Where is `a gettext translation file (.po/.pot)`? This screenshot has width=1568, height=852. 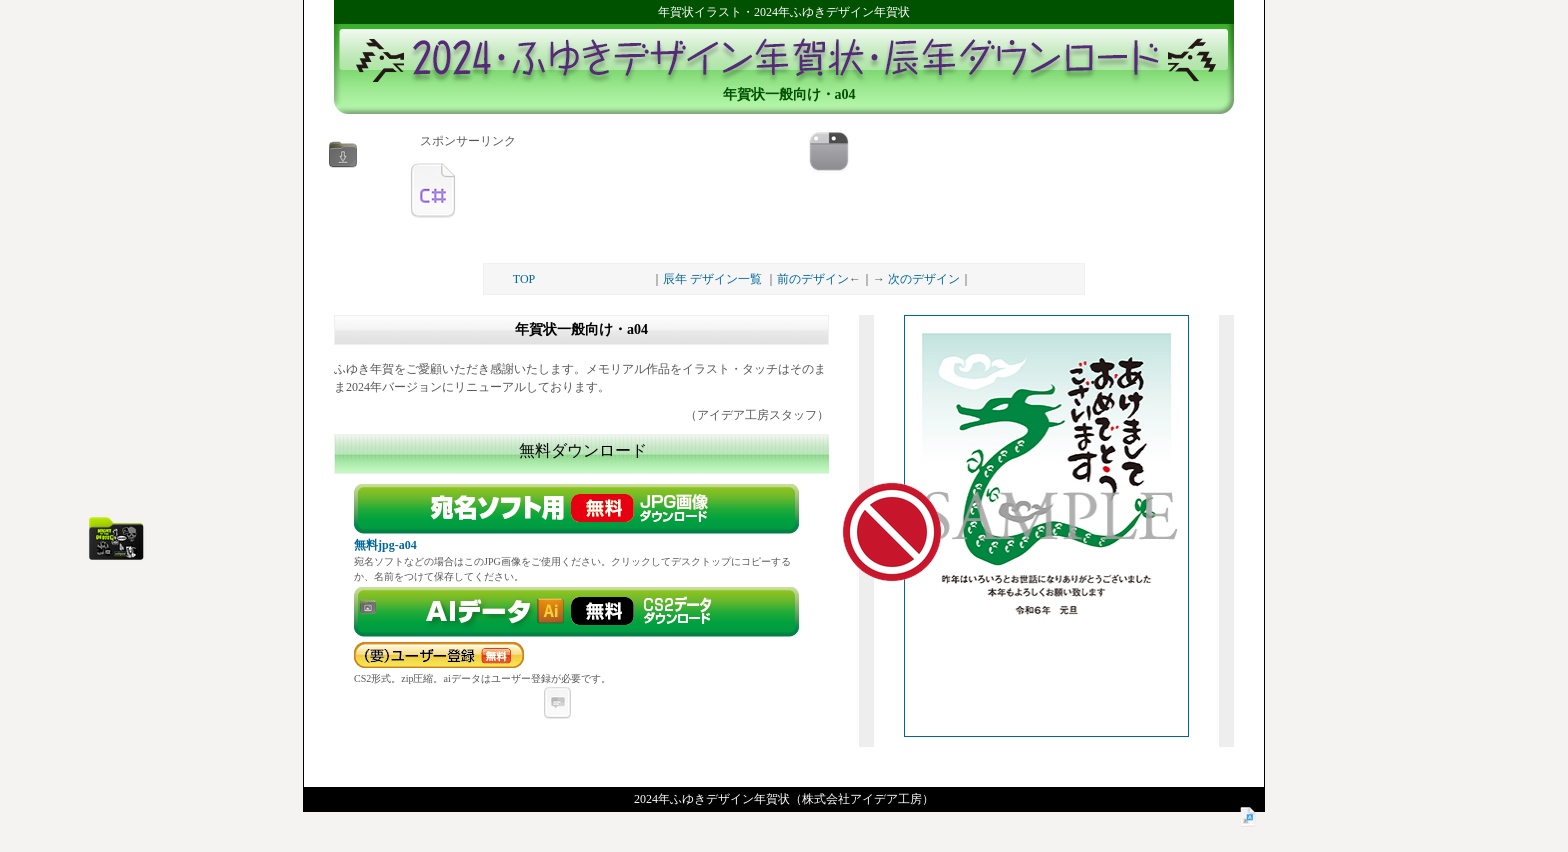 a gettext translation file (.po/.pot) is located at coordinates (1248, 817).